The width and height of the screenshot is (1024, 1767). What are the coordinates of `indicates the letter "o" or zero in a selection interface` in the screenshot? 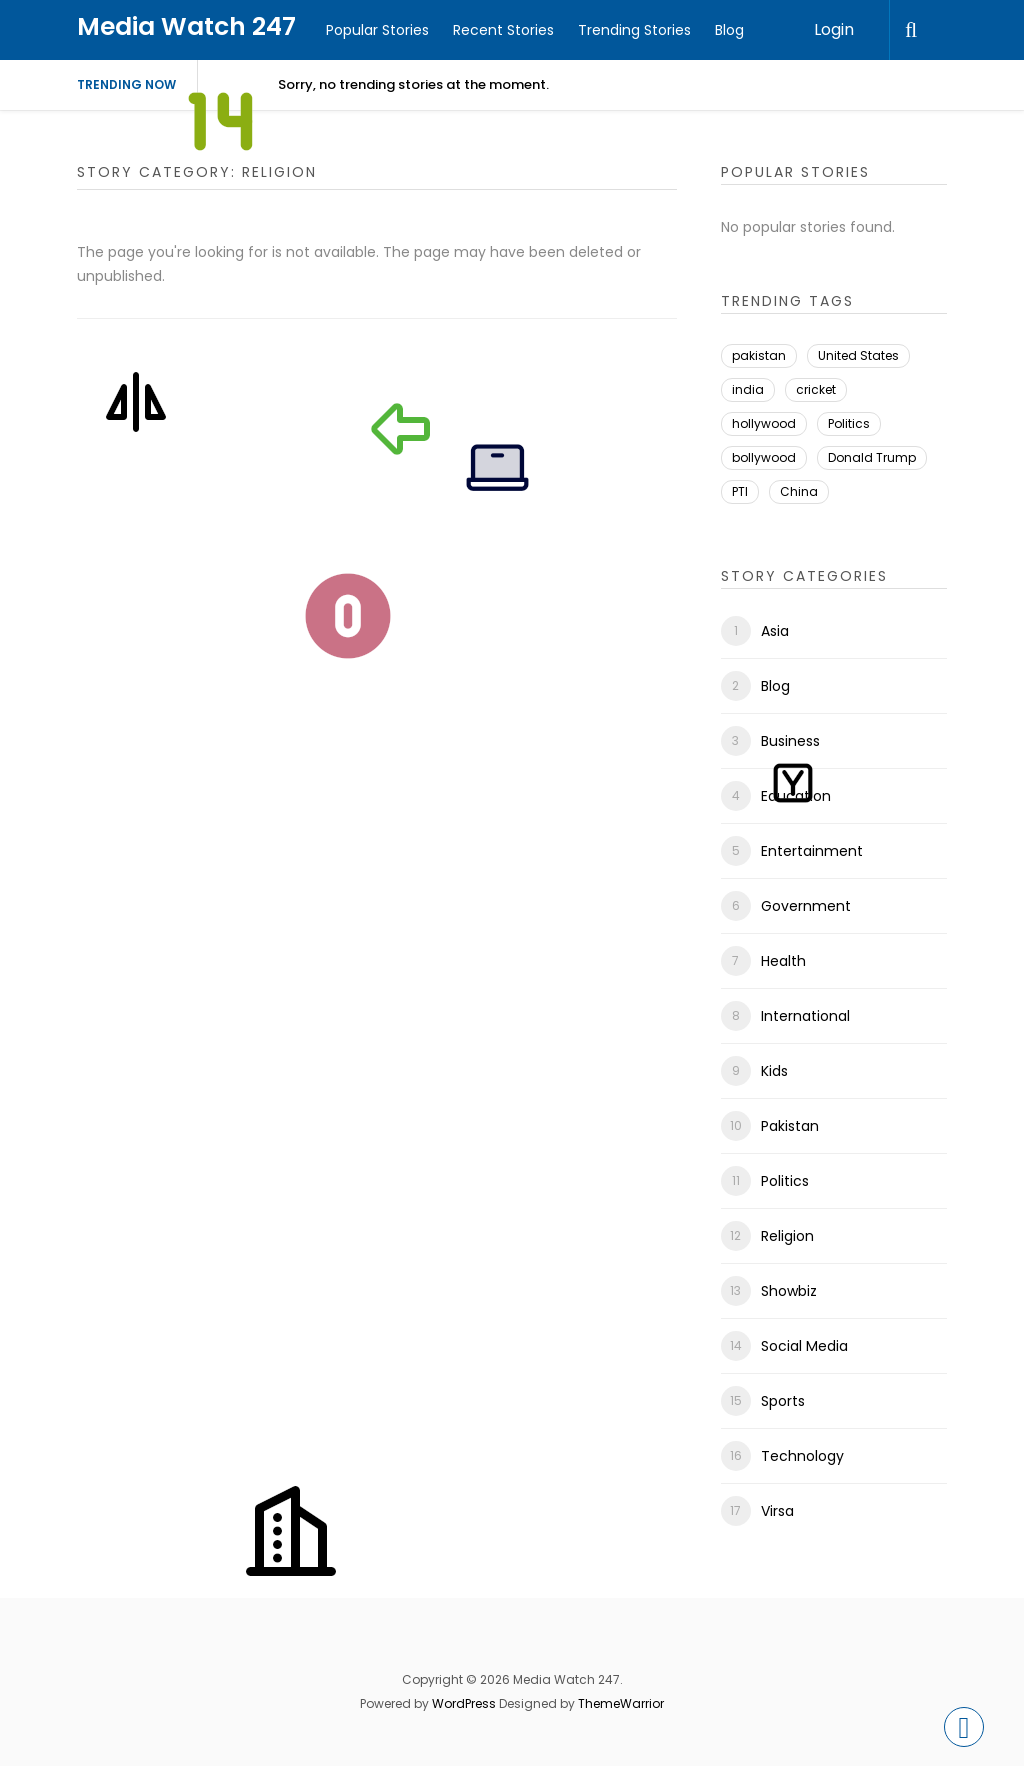 It's located at (348, 616).